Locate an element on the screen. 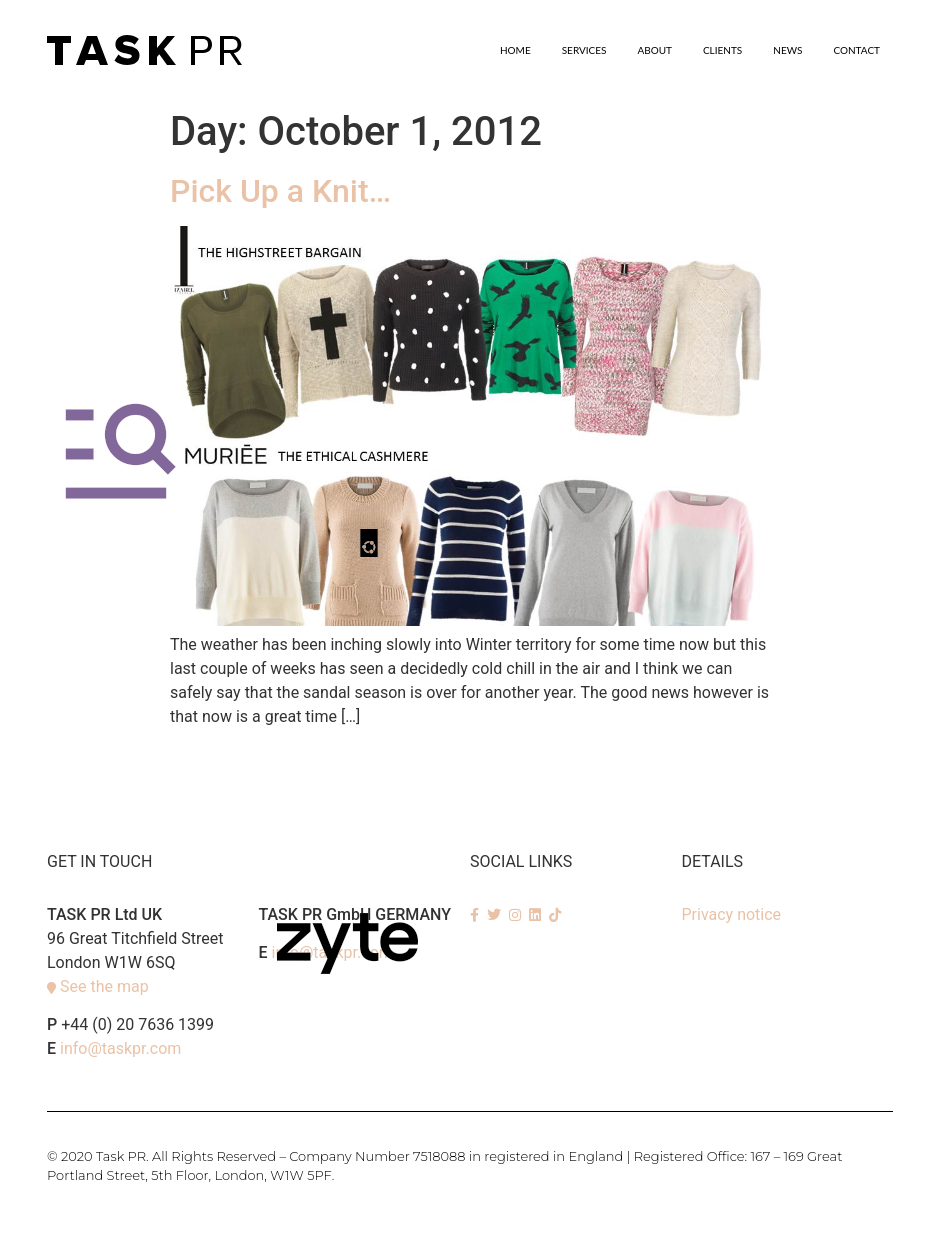 This screenshot has height=1250, width=940. Zyte company logo is located at coordinates (347, 943).